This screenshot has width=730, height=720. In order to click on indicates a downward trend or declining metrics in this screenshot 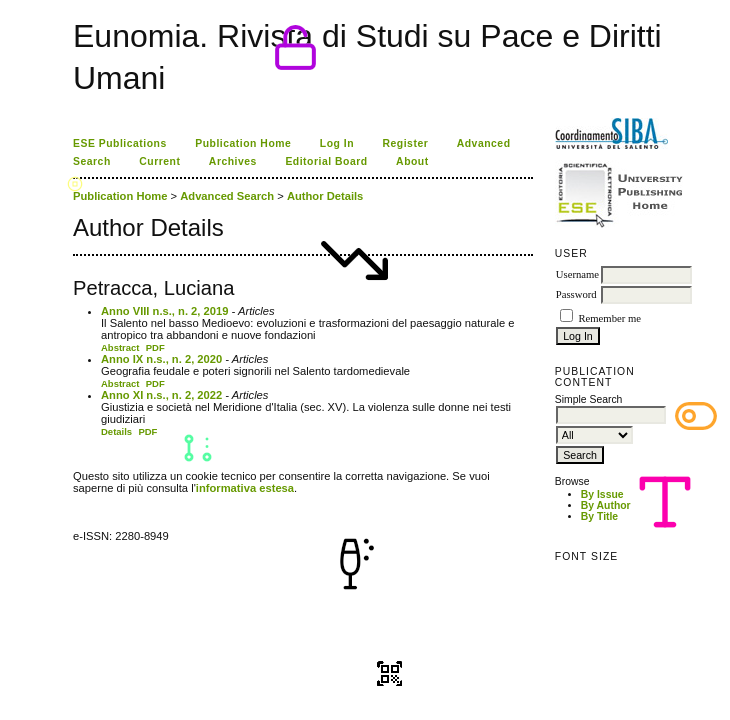, I will do `click(354, 260)`.